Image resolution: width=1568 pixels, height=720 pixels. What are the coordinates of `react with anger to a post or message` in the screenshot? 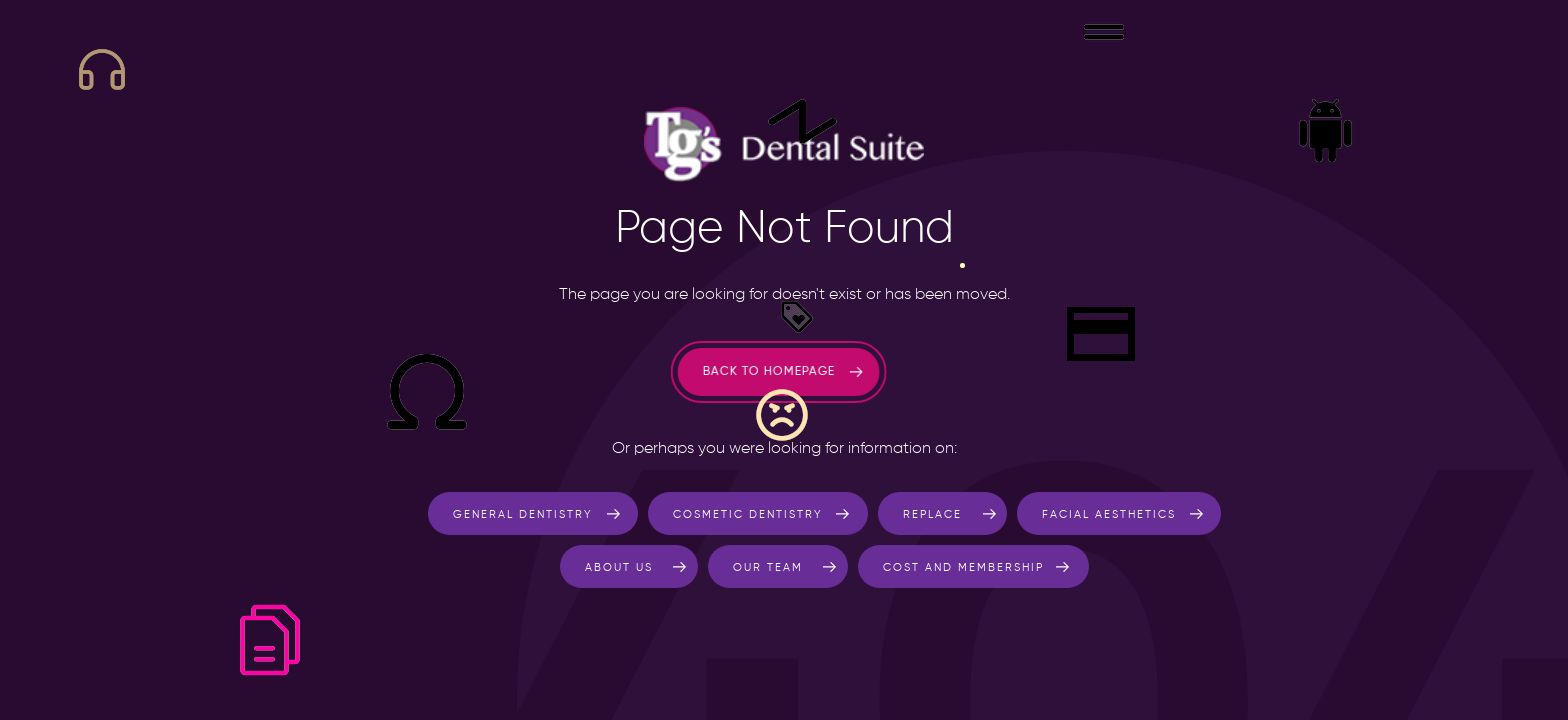 It's located at (782, 415).